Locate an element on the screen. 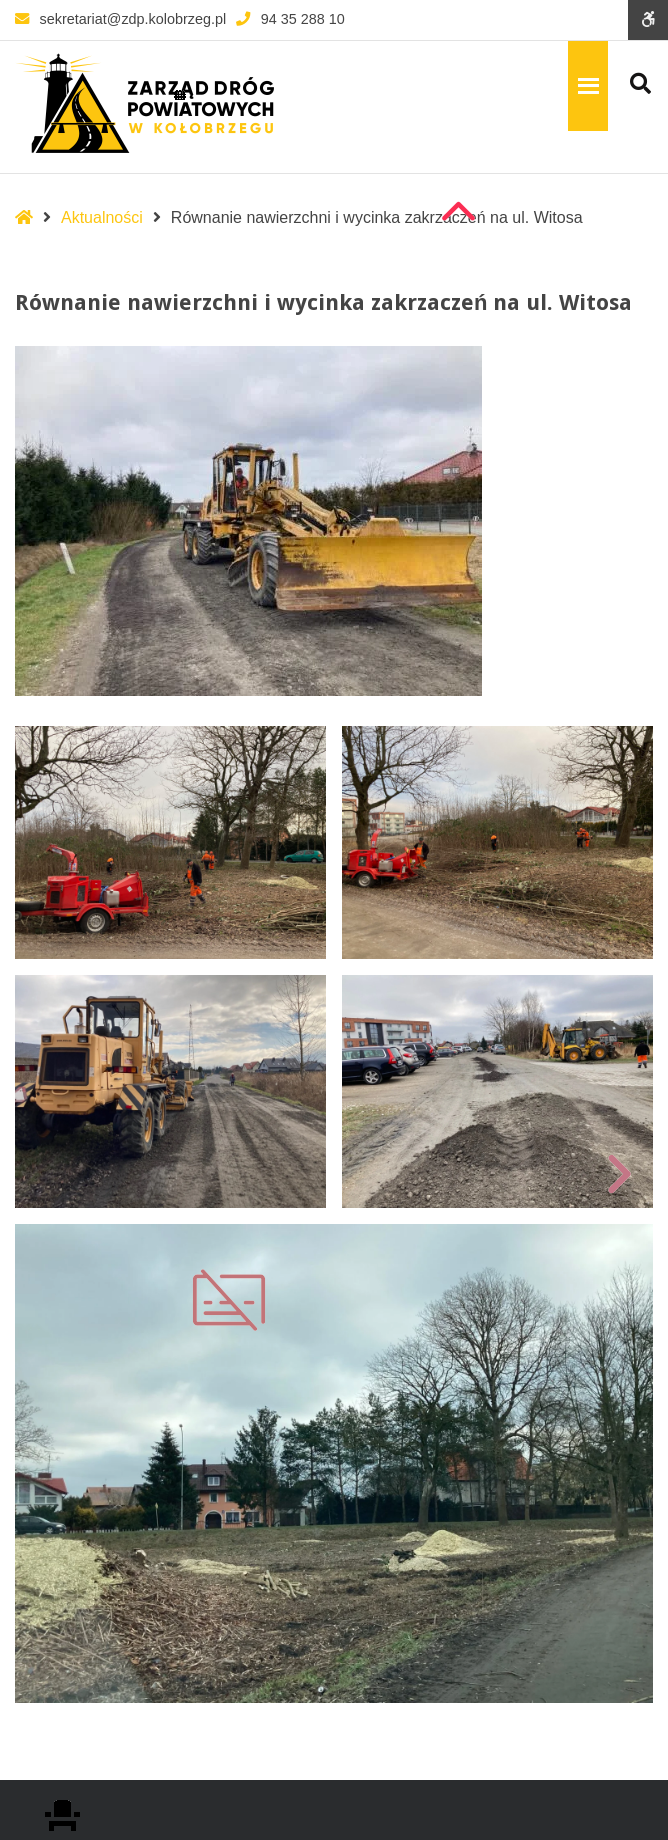 The image size is (668, 1840). navigate to the next item or screen is located at coordinates (618, 1174).